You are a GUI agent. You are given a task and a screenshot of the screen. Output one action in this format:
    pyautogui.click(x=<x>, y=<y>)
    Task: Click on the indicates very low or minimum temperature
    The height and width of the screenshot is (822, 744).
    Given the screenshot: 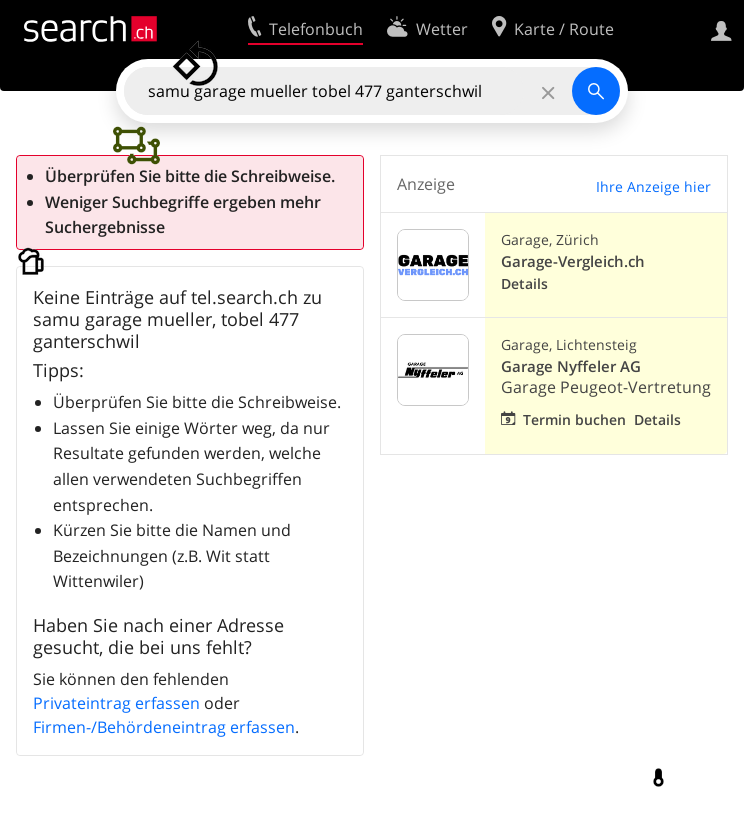 What is the action you would take?
    pyautogui.click(x=658, y=777)
    